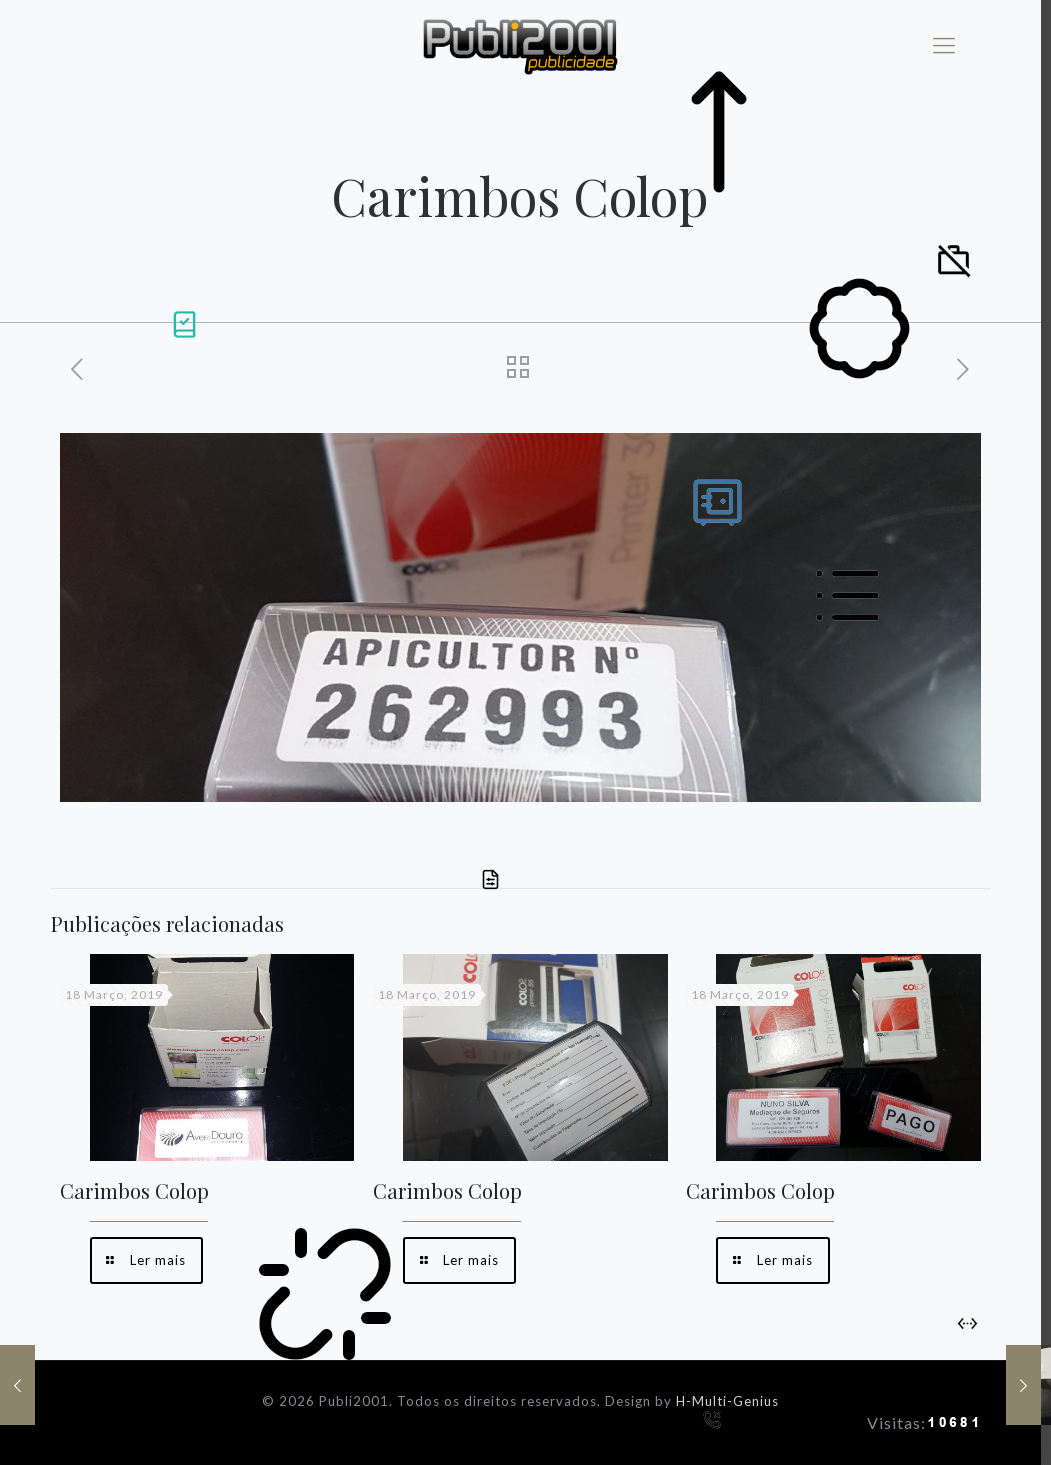  Describe the element at coordinates (859, 328) in the screenshot. I see `indicates a badge or achievement placeholder` at that location.